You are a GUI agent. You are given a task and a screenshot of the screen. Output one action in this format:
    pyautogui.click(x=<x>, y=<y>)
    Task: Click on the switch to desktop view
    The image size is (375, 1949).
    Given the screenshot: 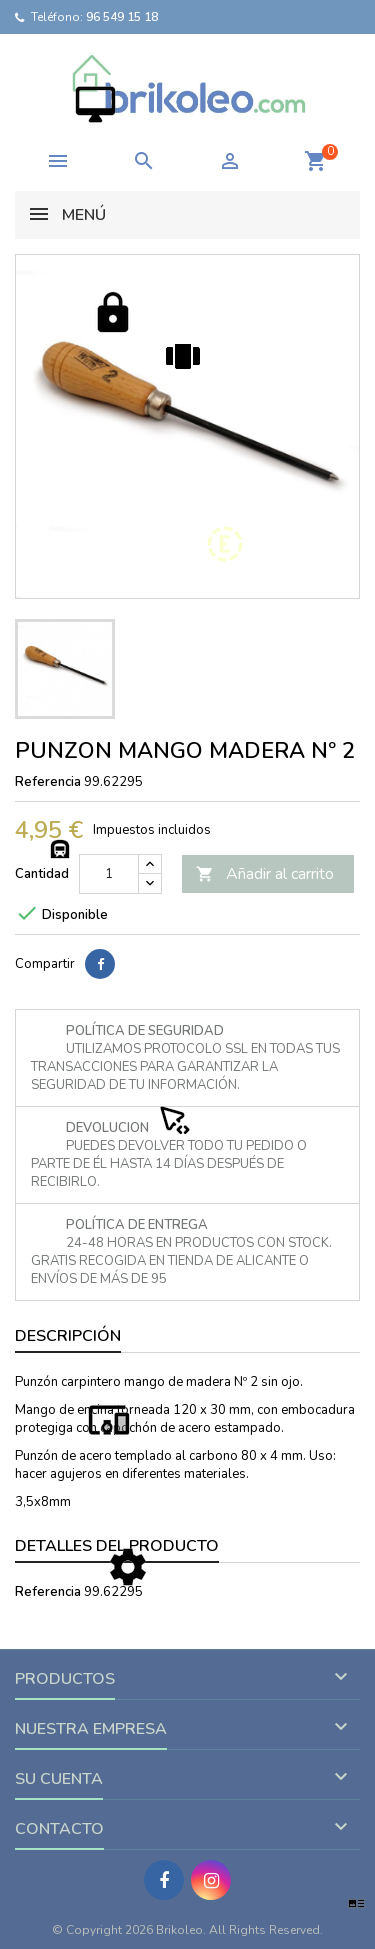 What is the action you would take?
    pyautogui.click(x=95, y=104)
    